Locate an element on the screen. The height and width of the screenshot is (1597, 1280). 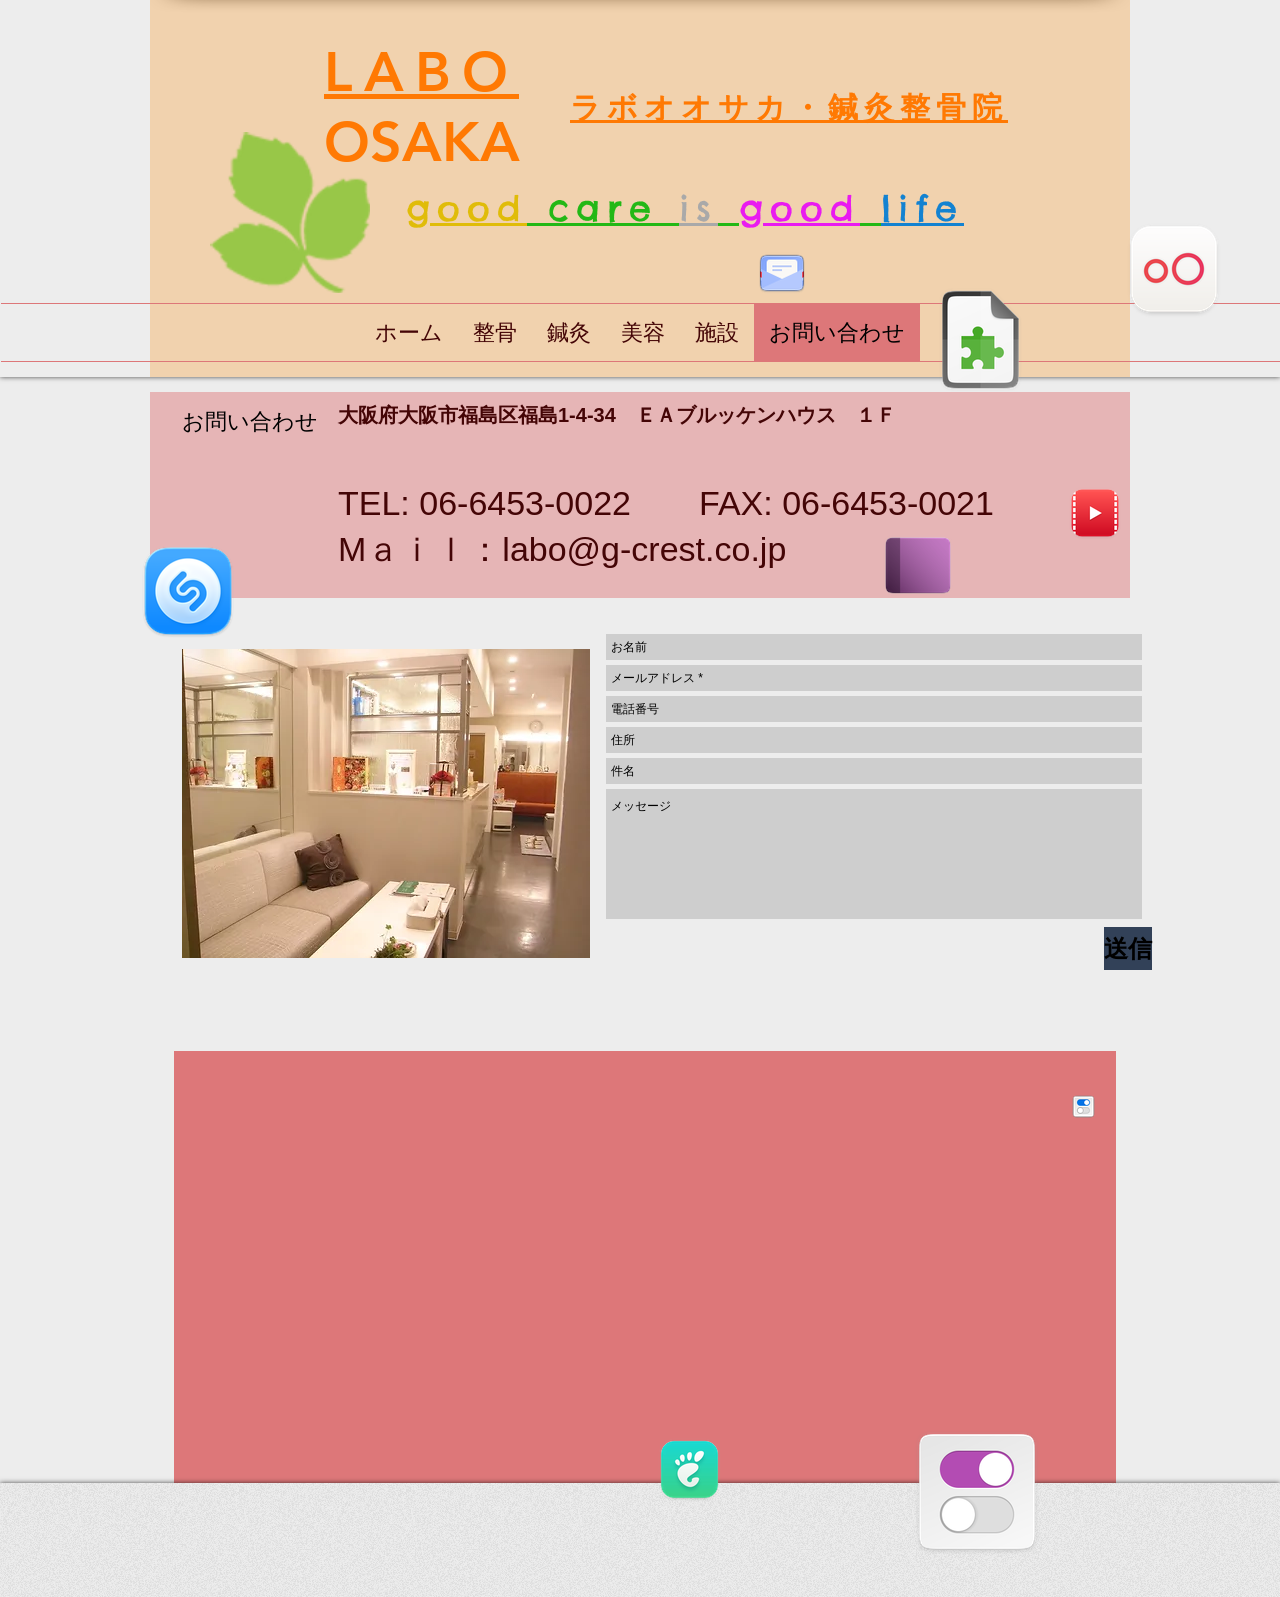
open system settings or preferences is located at coordinates (977, 1492).